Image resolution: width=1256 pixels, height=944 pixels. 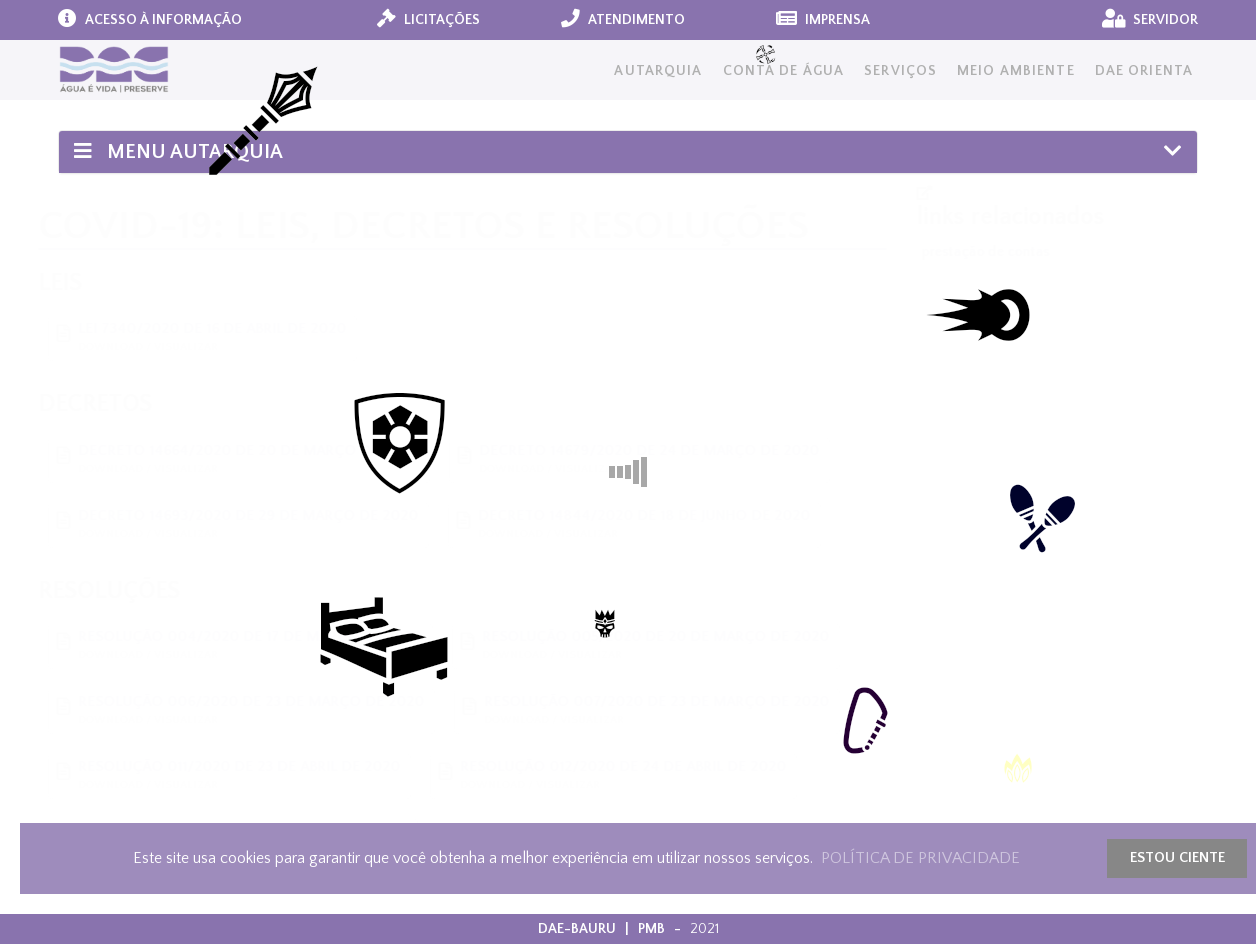 What do you see at coordinates (765, 54) in the screenshot?
I see `indicates a returning or cyclical action` at bounding box center [765, 54].